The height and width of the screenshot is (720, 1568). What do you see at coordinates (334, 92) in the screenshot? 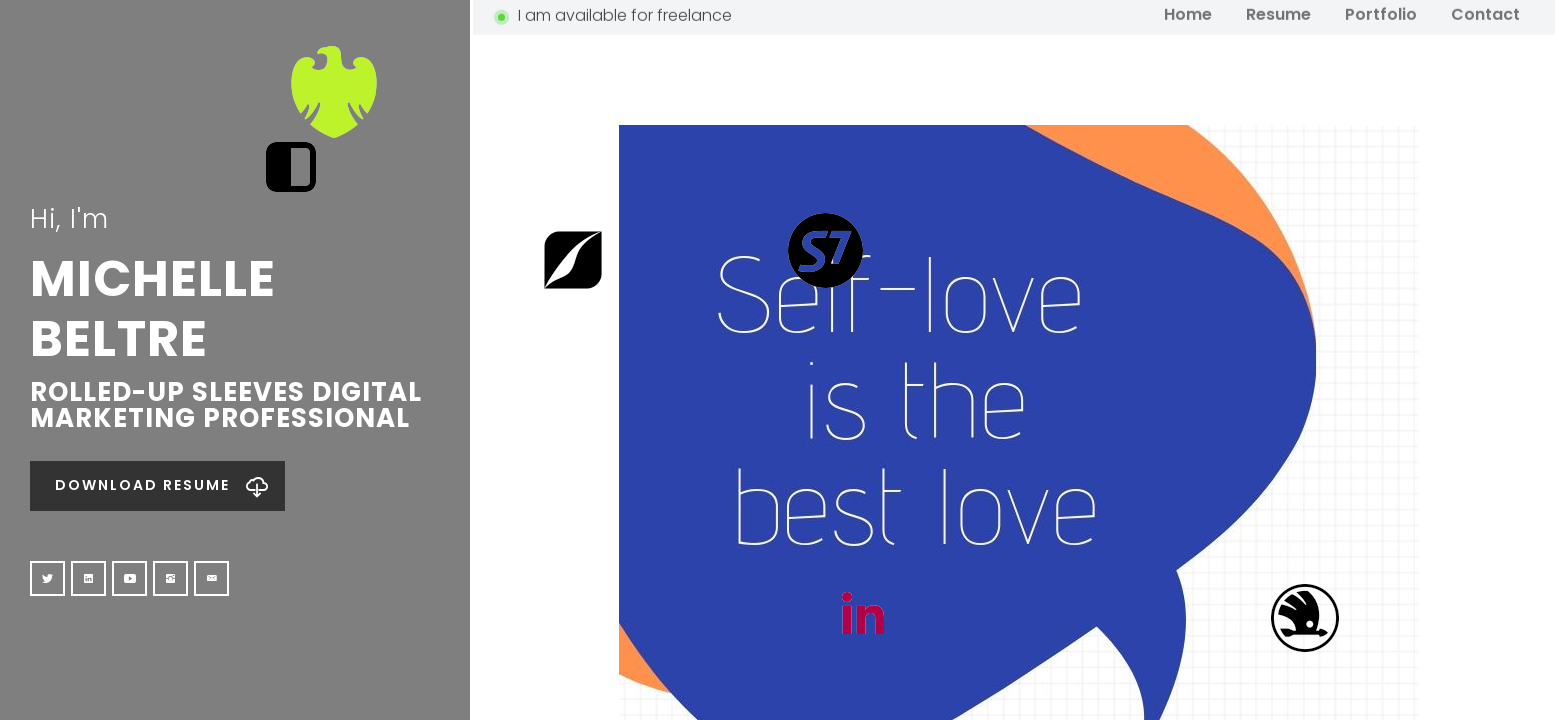
I see `open the Barclays banking app` at bounding box center [334, 92].